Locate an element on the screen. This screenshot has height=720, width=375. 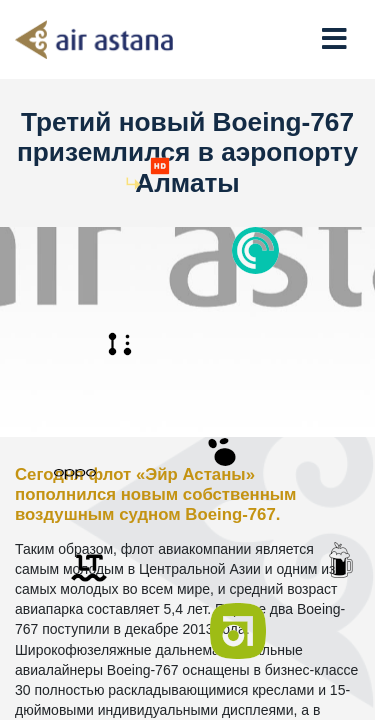
link to homebrew package manager website is located at coordinates (341, 560).